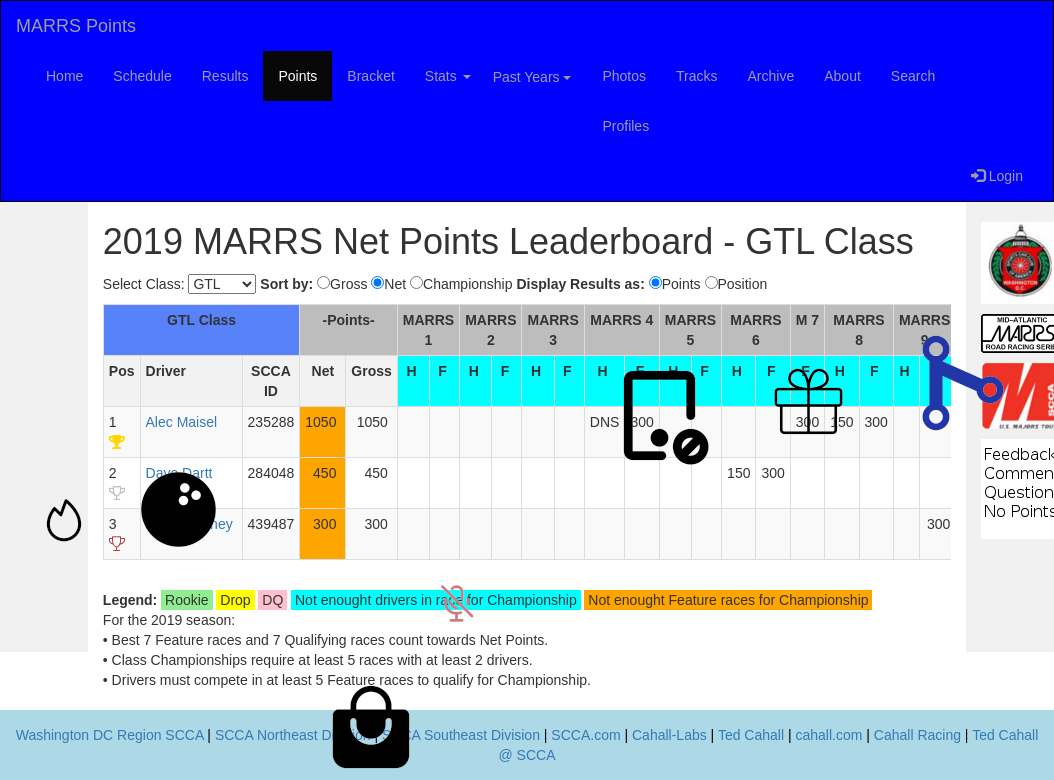 This screenshot has width=1054, height=780. I want to click on cancel tablet connection or pairing, so click(659, 415).